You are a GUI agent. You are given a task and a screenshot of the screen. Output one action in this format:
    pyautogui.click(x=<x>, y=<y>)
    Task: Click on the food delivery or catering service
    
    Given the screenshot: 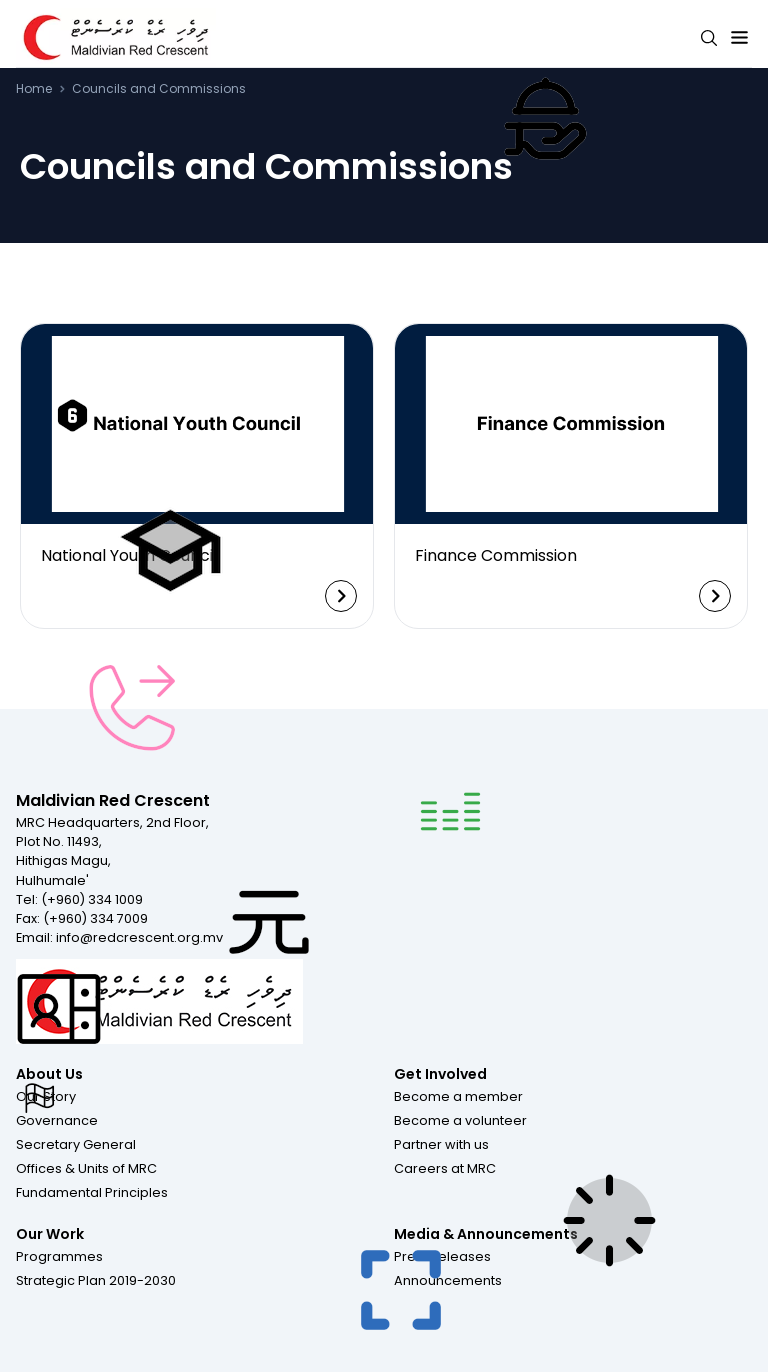 What is the action you would take?
    pyautogui.click(x=545, y=118)
    